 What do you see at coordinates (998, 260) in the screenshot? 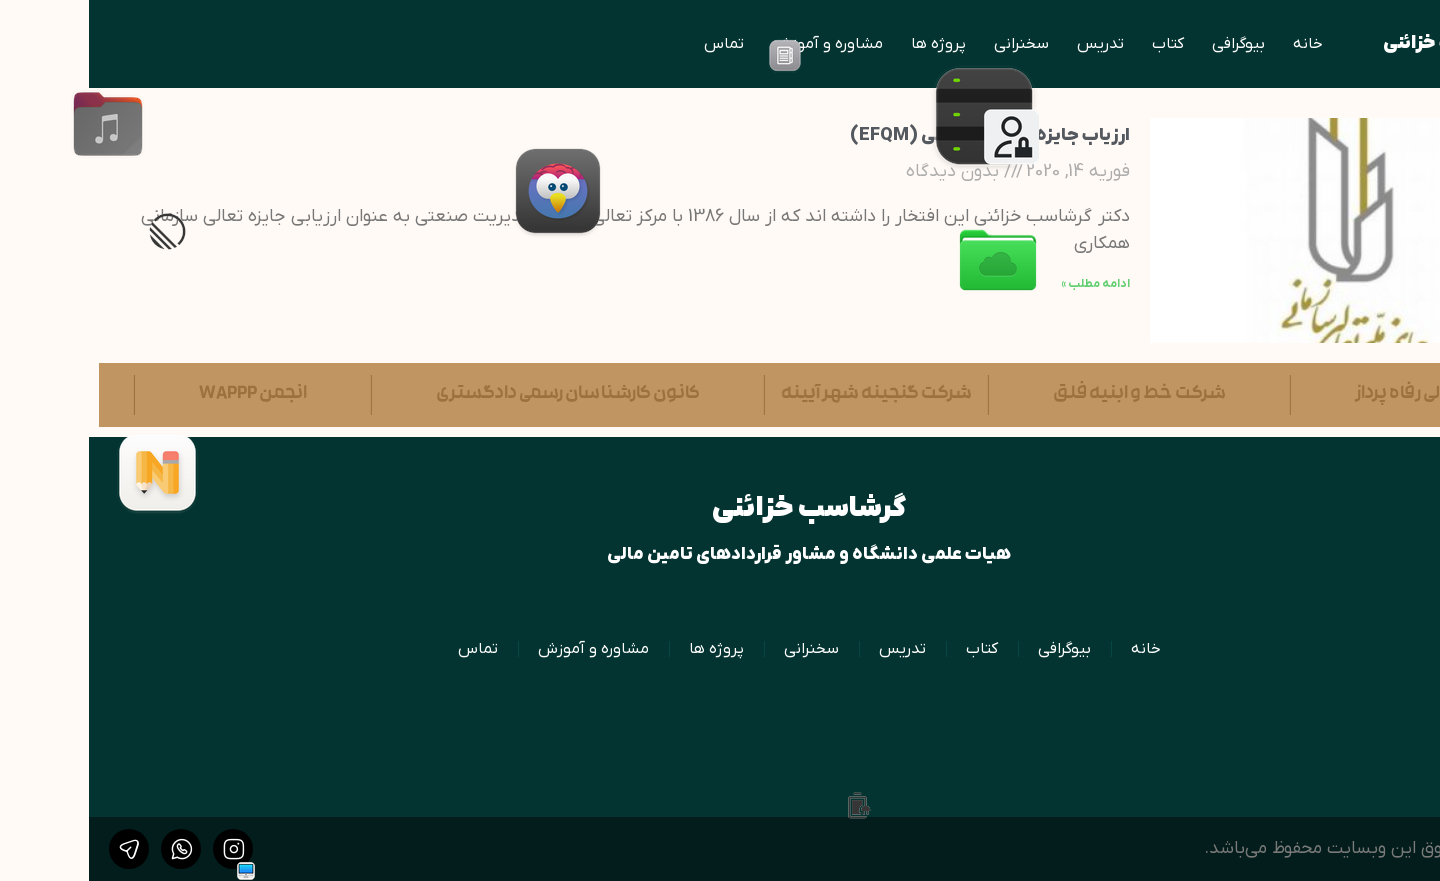
I see `access cloud-synced files and folders` at bounding box center [998, 260].